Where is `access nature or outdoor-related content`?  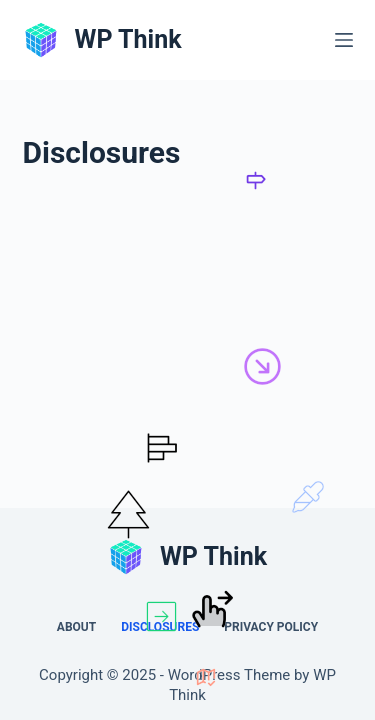
access nature or outdoor-related content is located at coordinates (128, 514).